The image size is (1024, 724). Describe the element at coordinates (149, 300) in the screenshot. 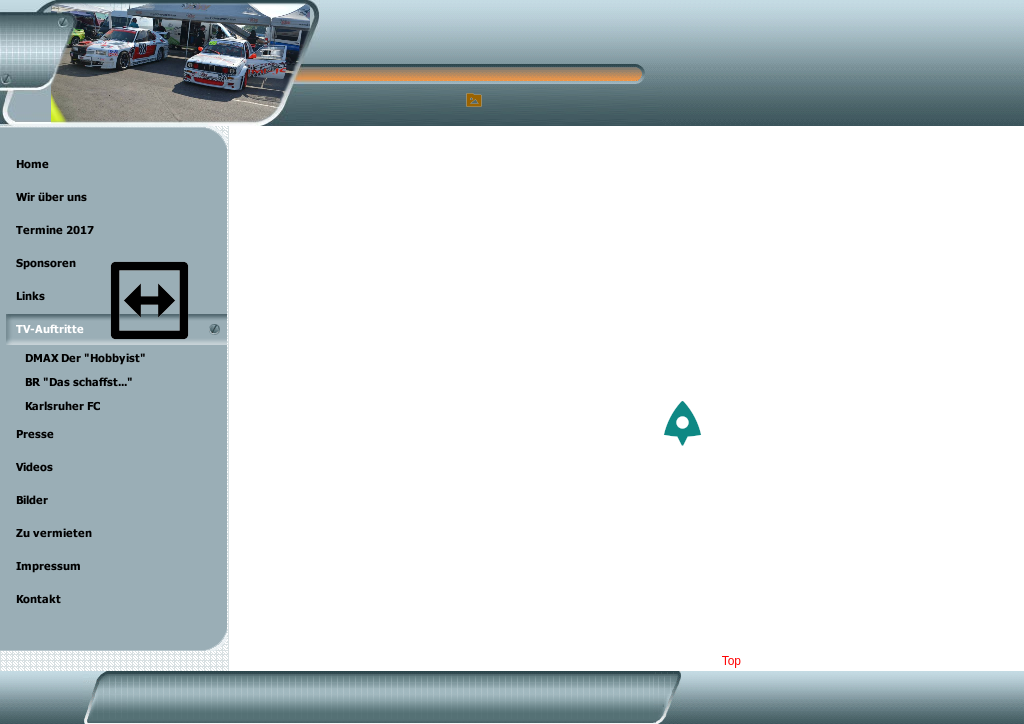

I see `flip image horizontally` at that location.